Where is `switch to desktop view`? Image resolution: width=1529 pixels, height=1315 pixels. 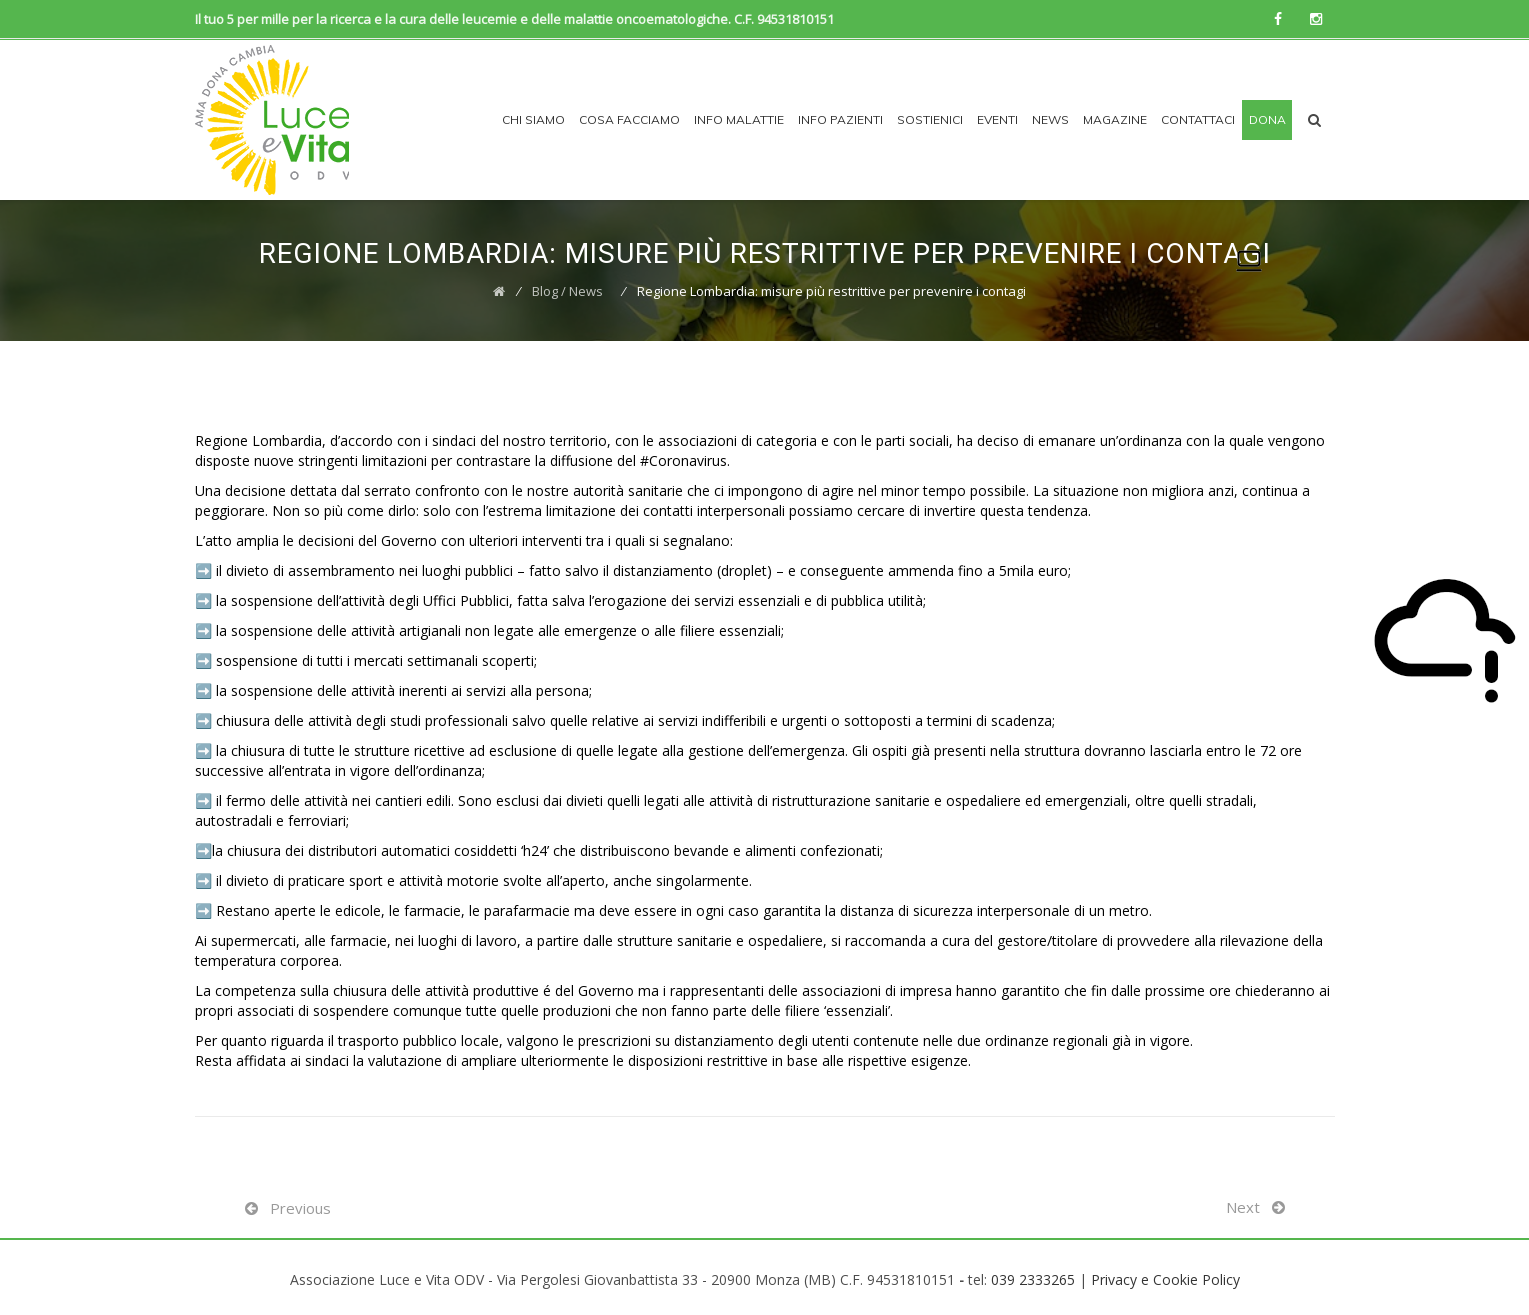 switch to desktop view is located at coordinates (1249, 261).